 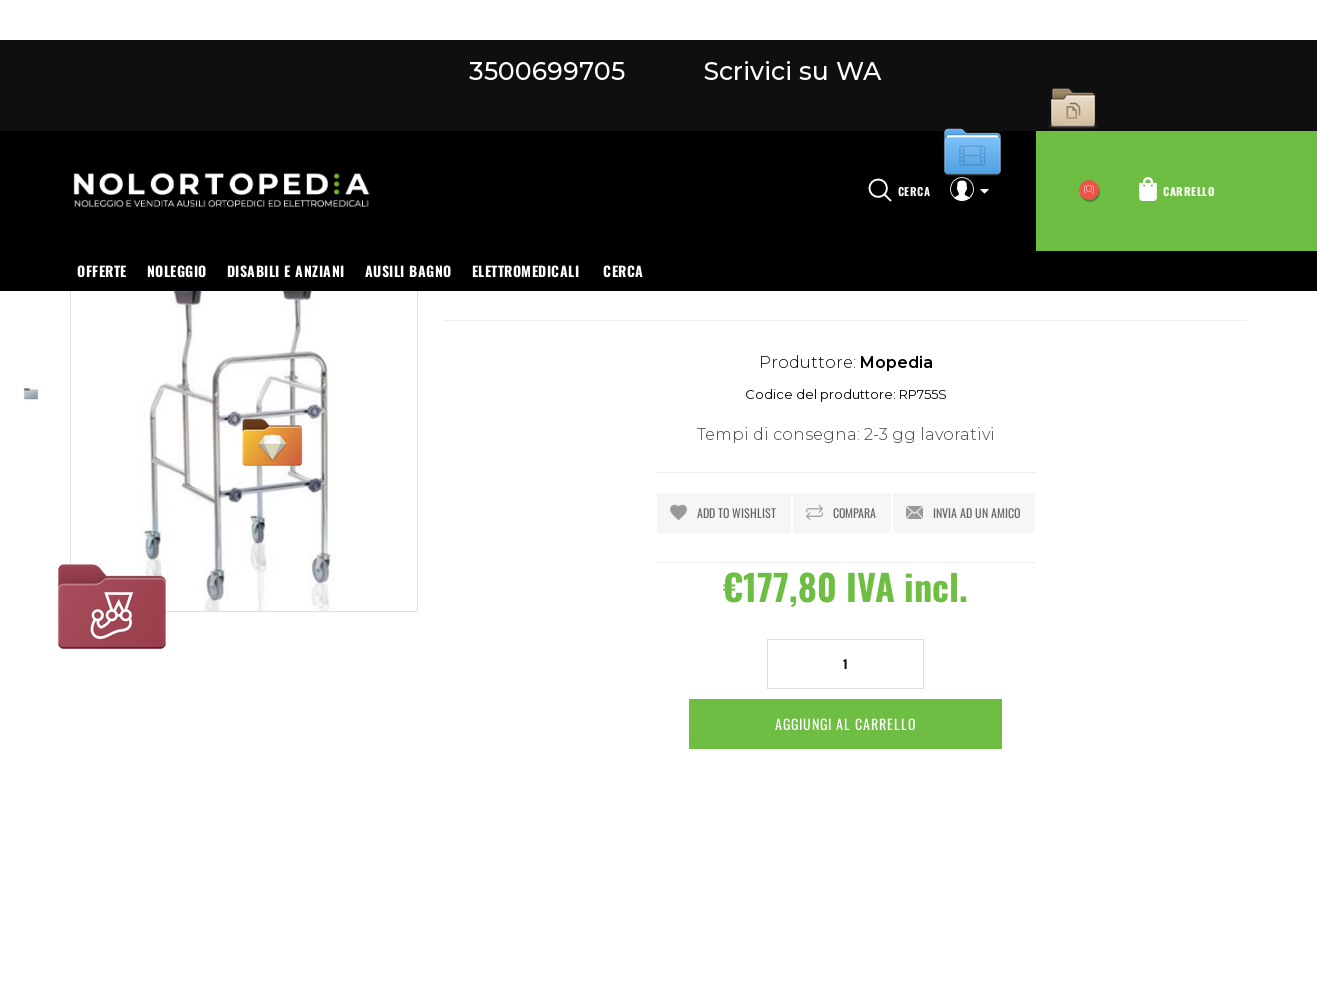 I want to click on open your movies folder, so click(x=972, y=151).